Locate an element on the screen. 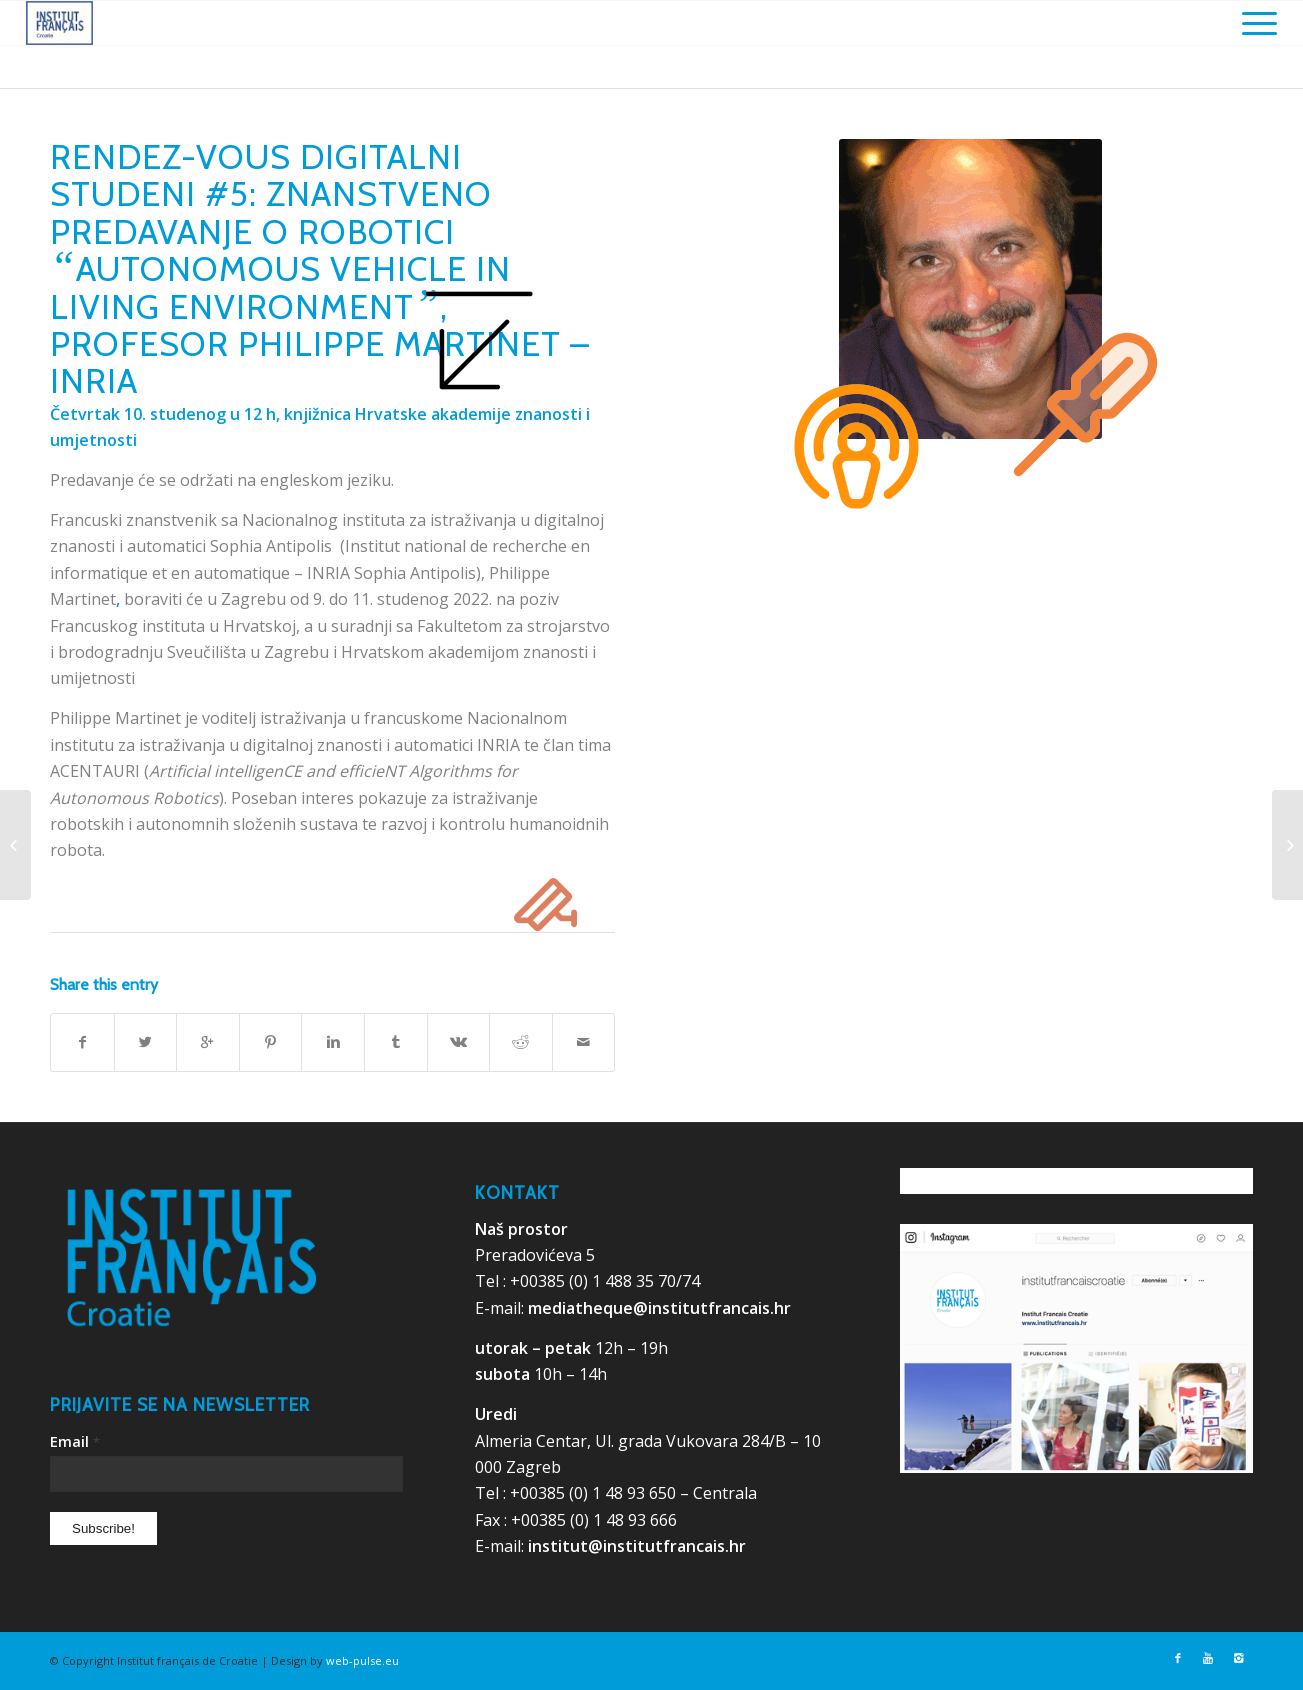  move item to bottom-left corner is located at coordinates (474, 340).